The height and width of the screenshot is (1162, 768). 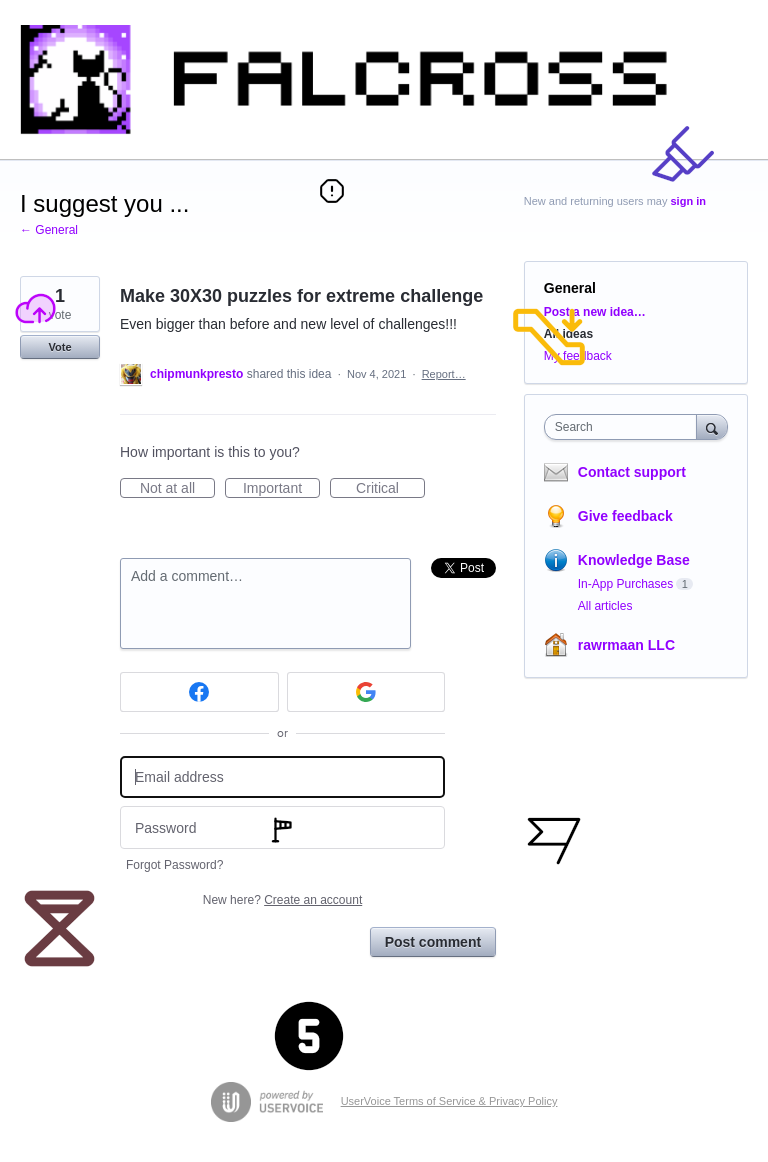 What do you see at coordinates (309, 1036) in the screenshot?
I see `indicates step 5 in a multi-step process` at bounding box center [309, 1036].